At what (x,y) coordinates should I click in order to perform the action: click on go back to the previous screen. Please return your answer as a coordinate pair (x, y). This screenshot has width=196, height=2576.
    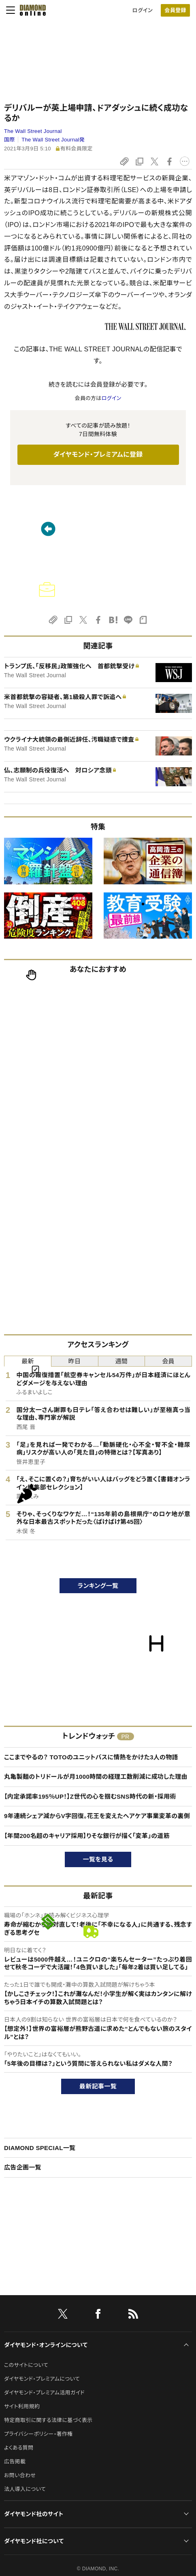
    Looking at the image, I should click on (48, 529).